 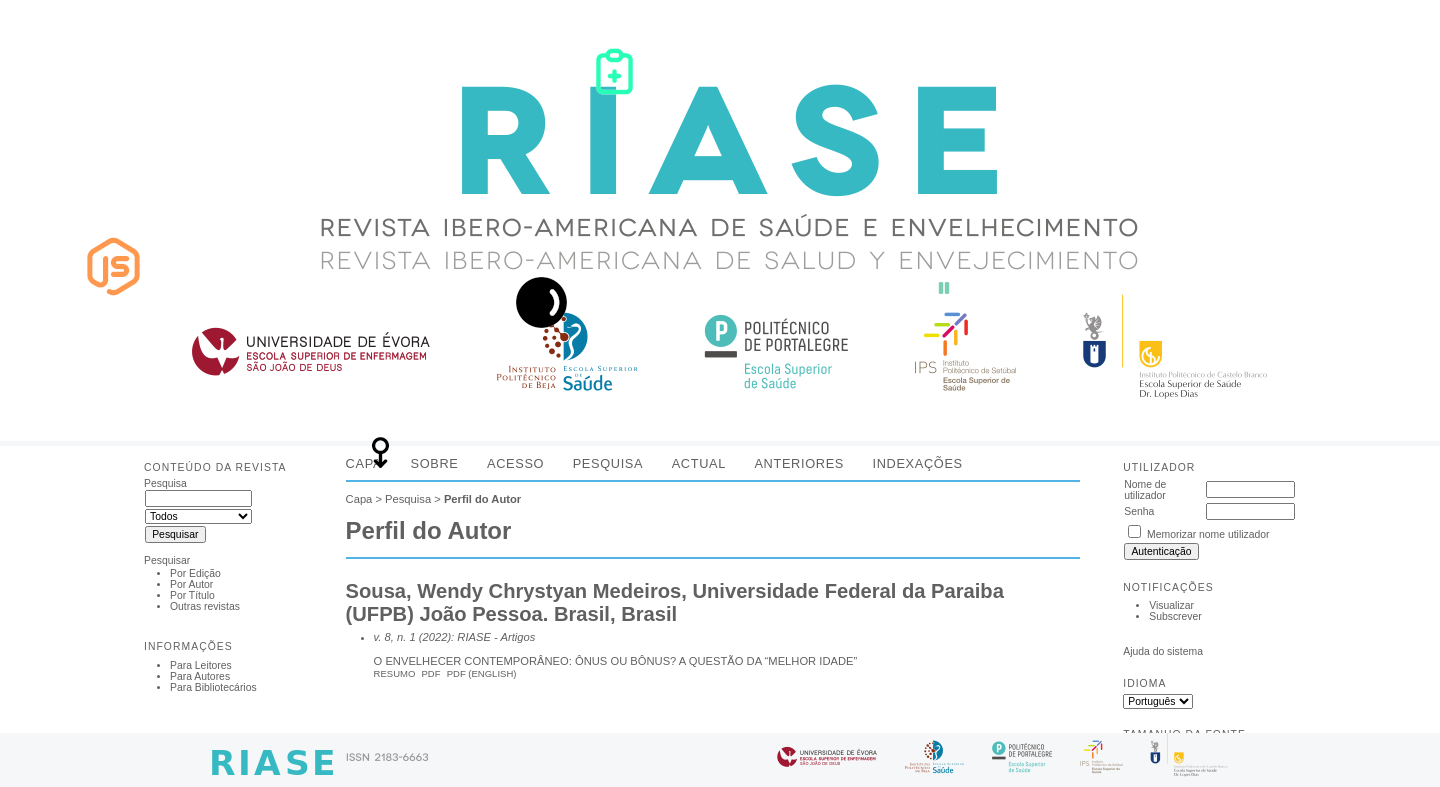 I want to click on apply inner shadow effect to the right side, so click(x=541, y=302).